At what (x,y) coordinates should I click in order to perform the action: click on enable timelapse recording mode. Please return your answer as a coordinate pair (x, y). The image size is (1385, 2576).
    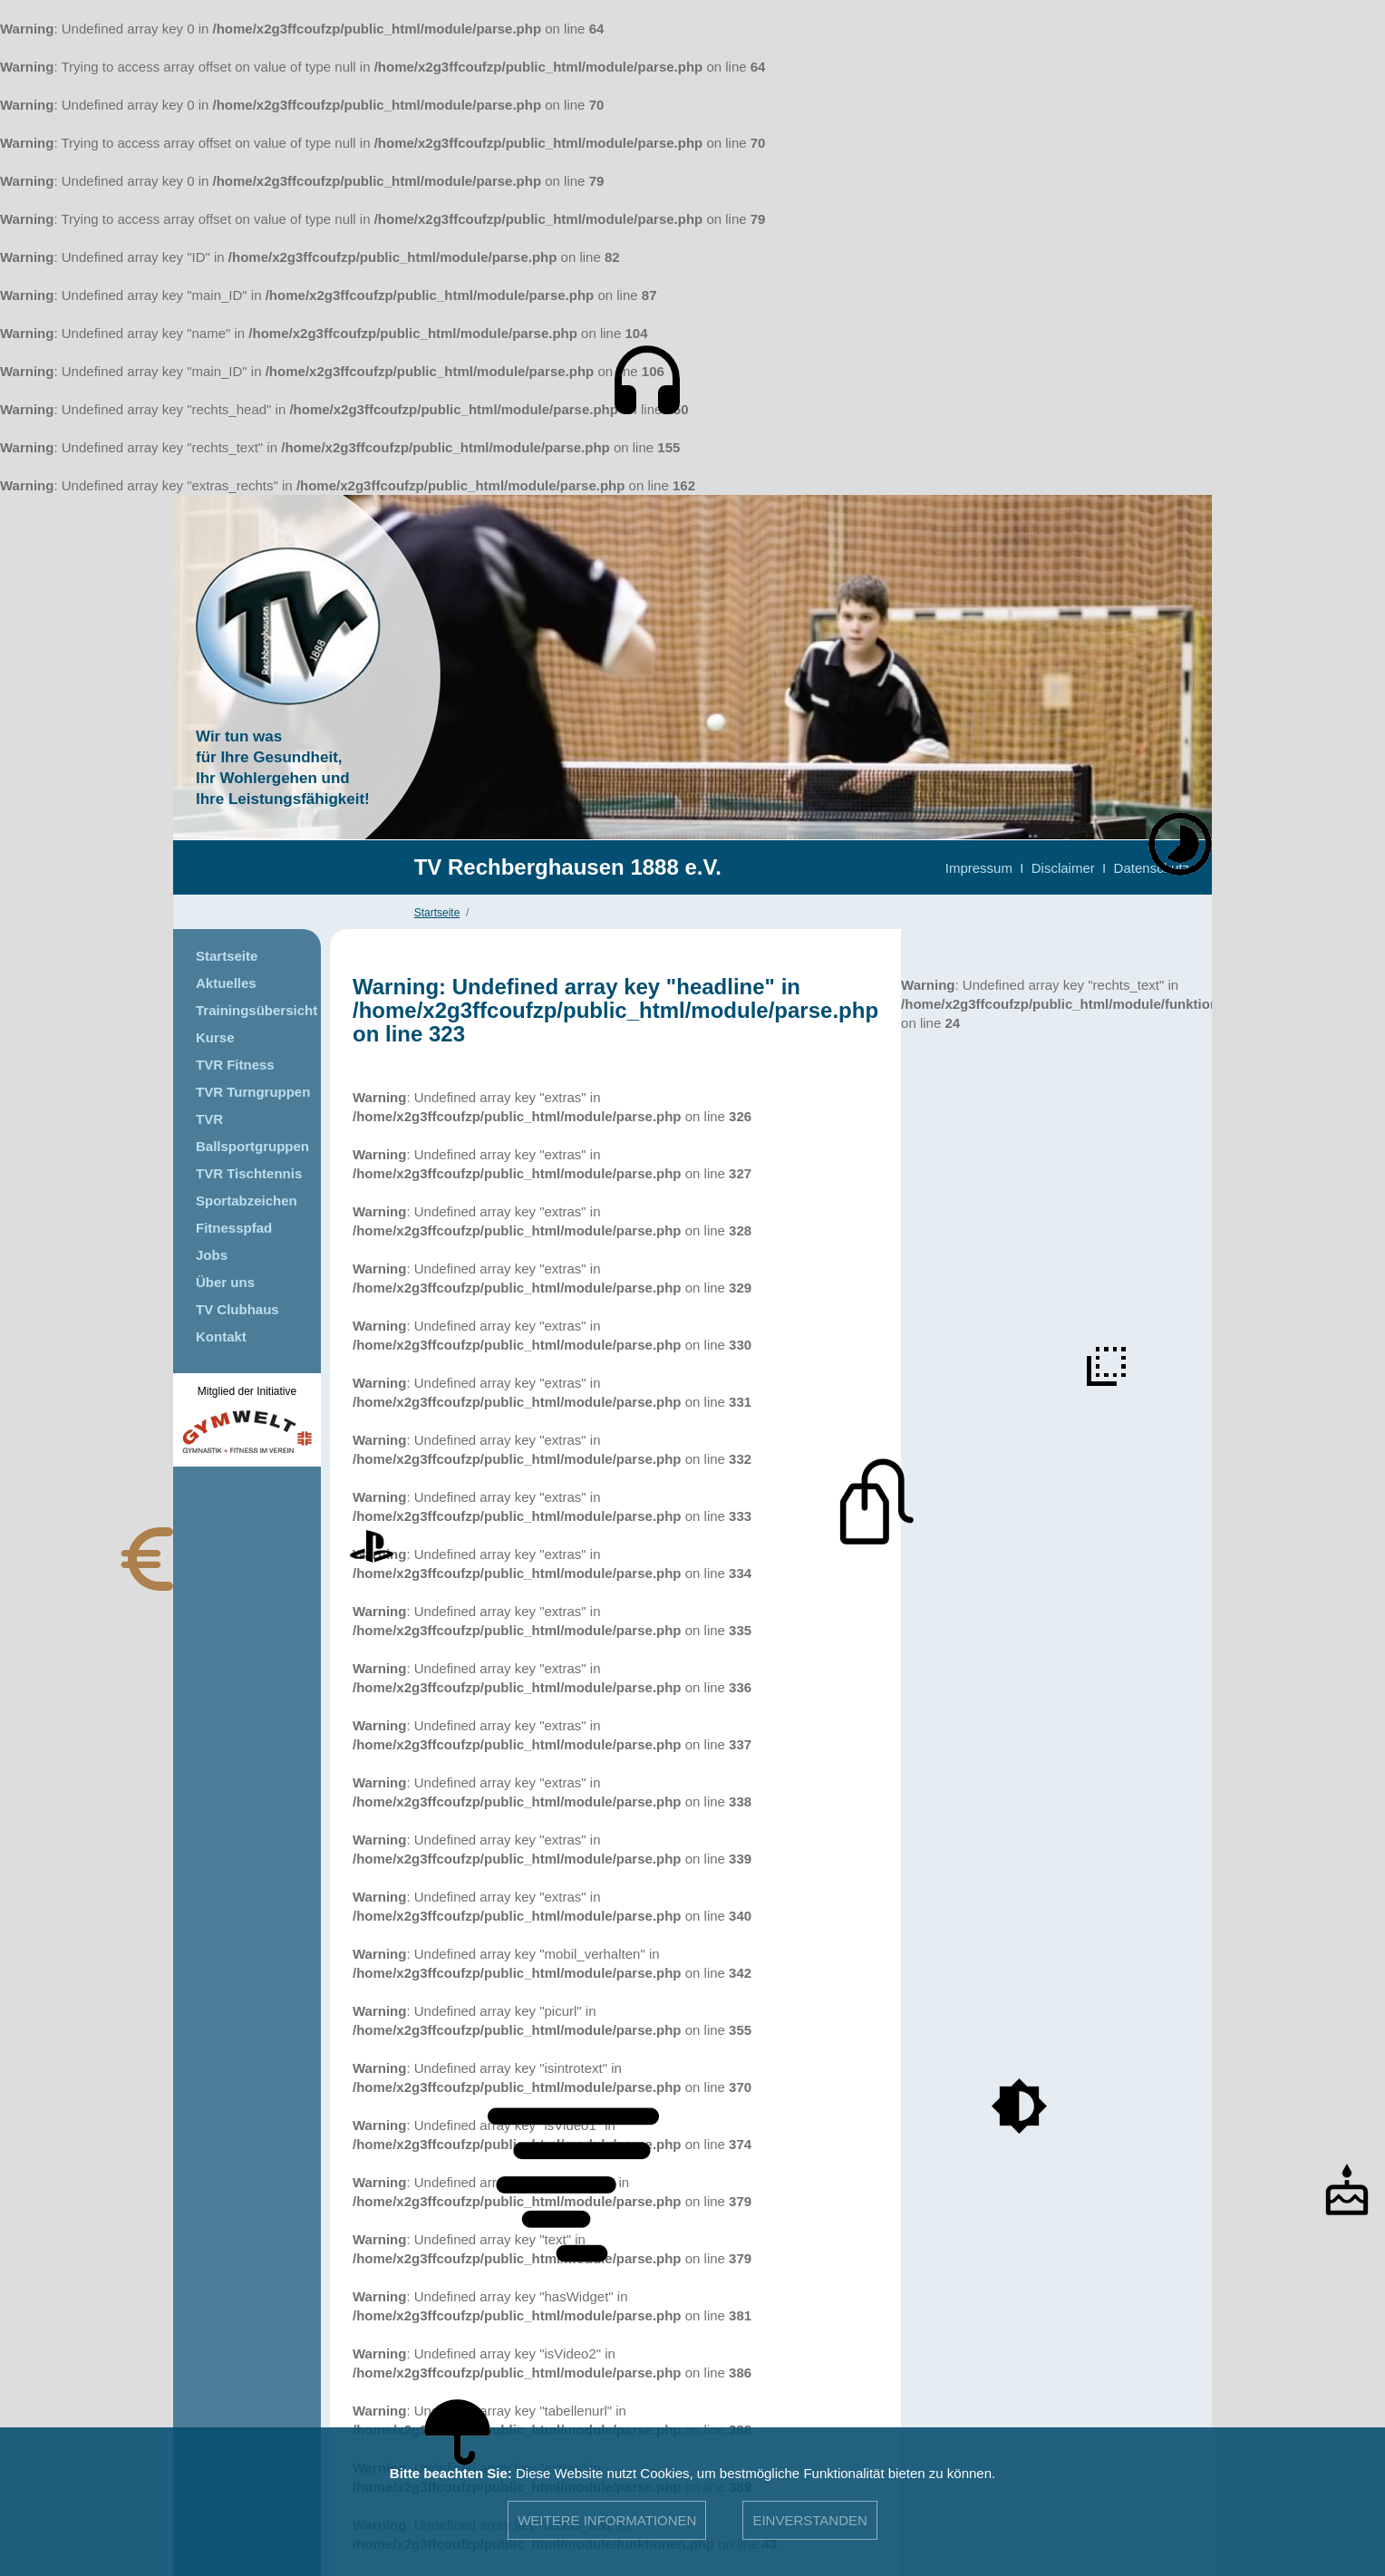
    Looking at the image, I should click on (1180, 844).